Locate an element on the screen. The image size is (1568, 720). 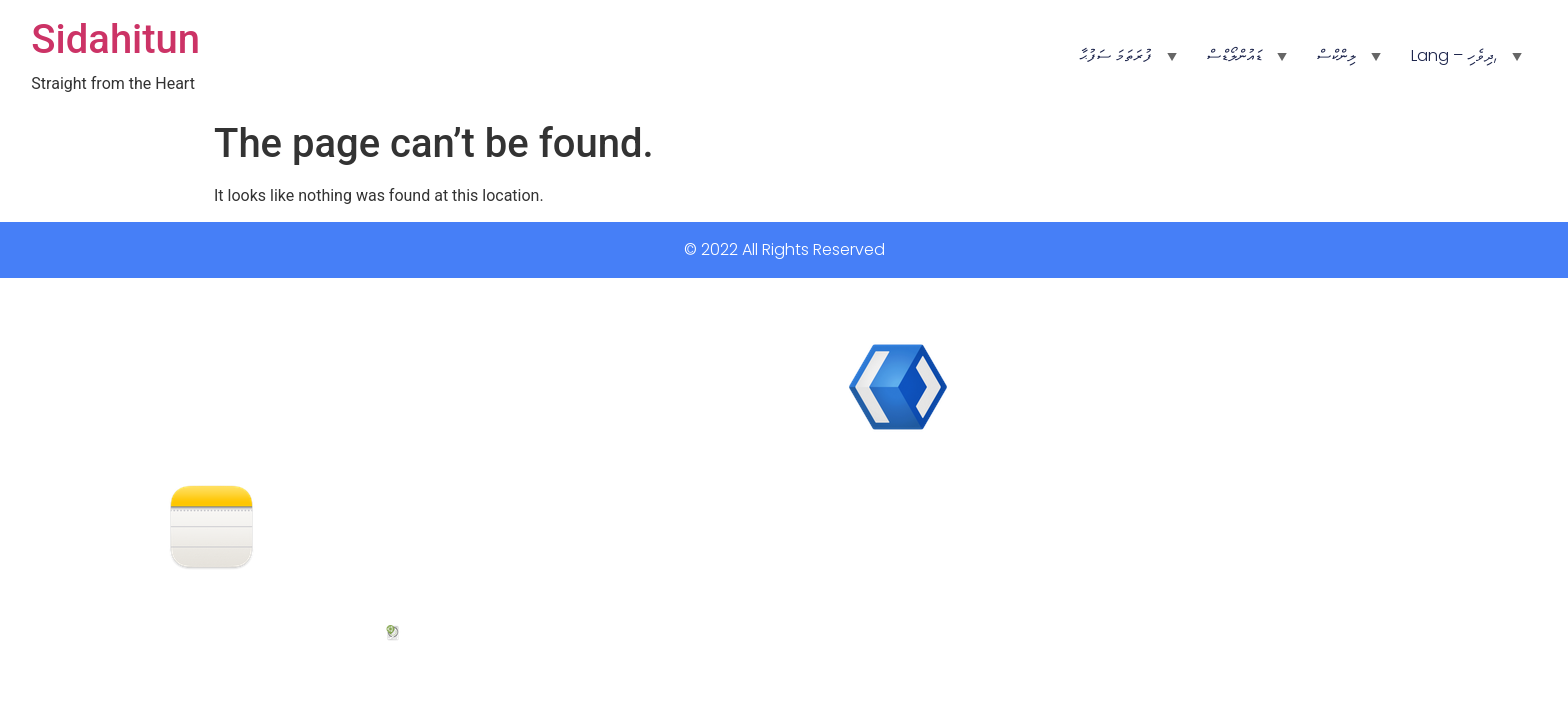
open the interface settings application is located at coordinates (898, 387).